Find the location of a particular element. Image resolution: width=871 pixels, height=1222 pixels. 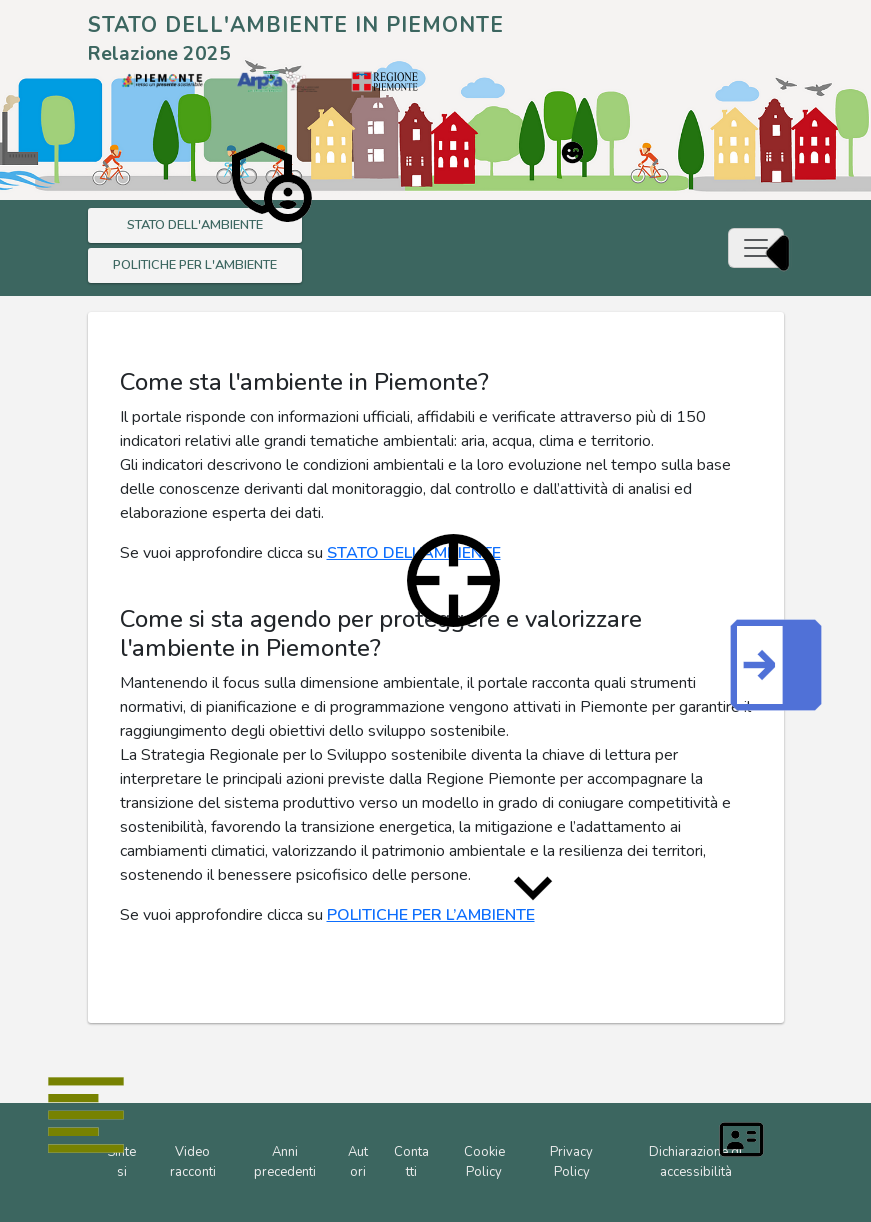

view contact details is located at coordinates (741, 1139).